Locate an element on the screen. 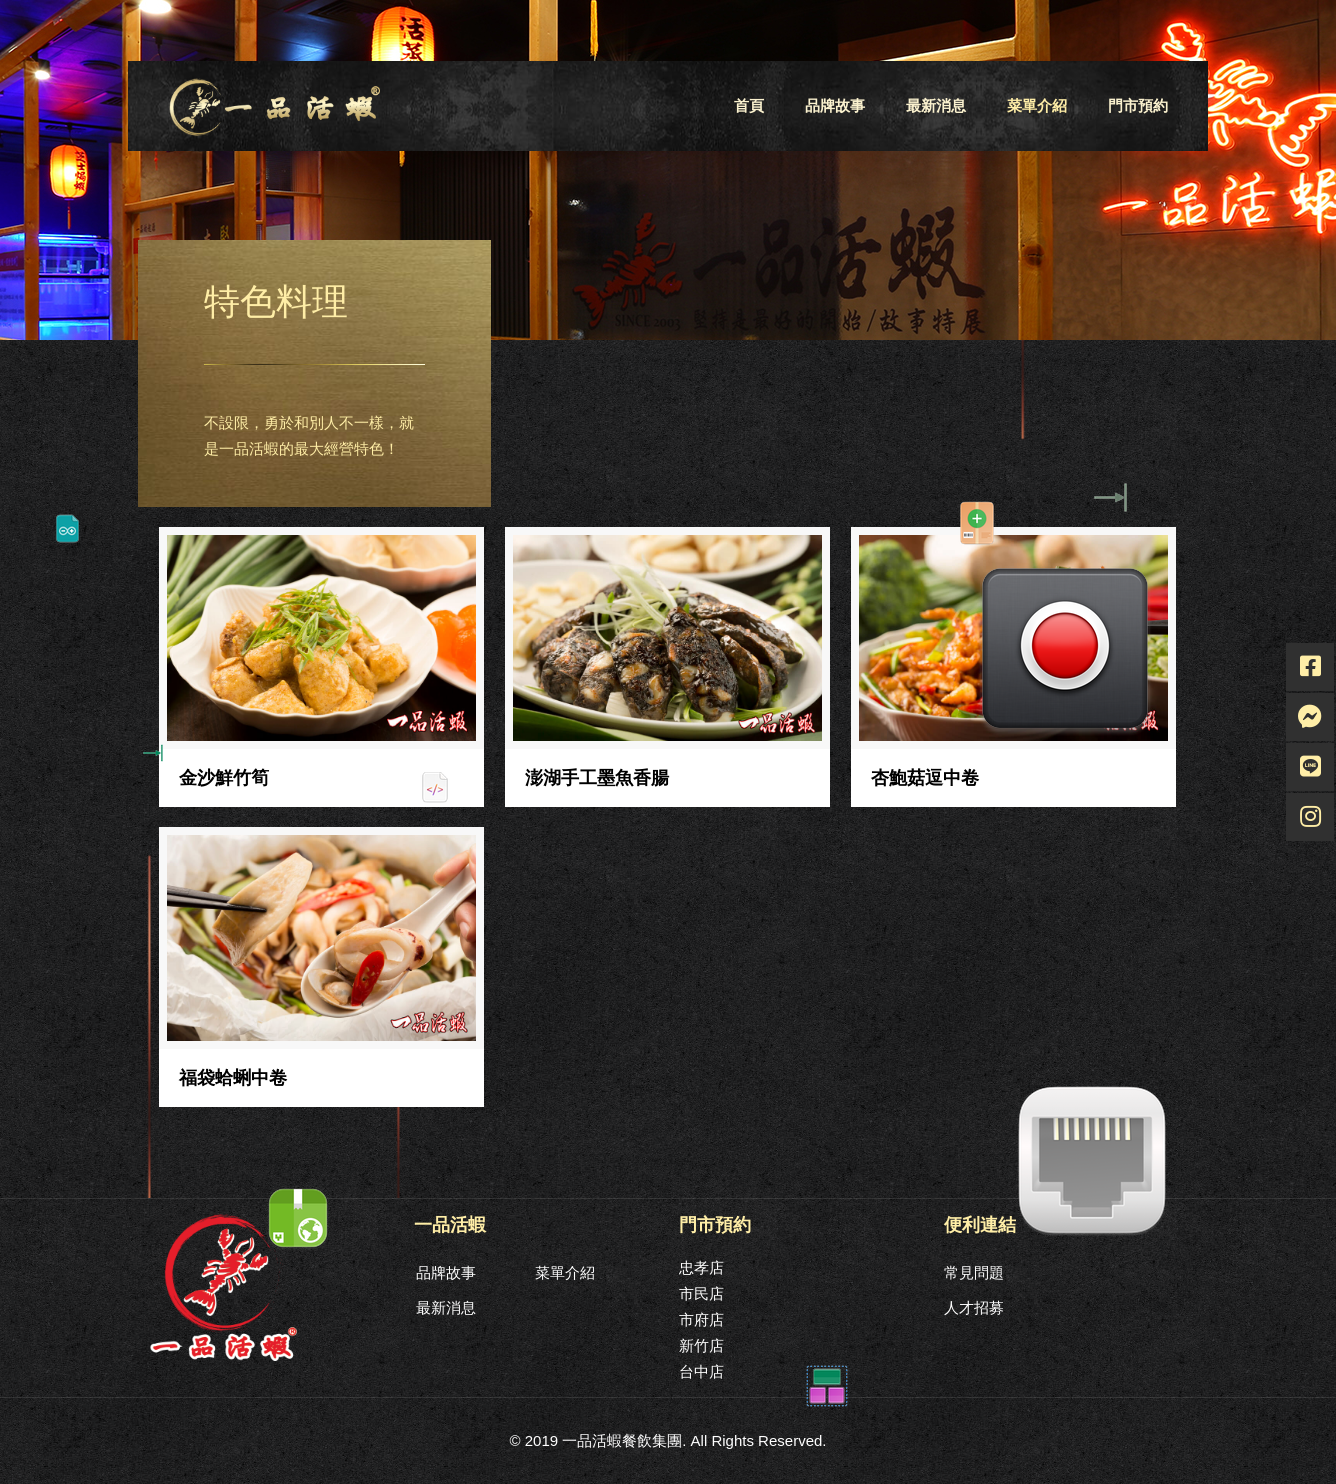 The height and width of the screenshot is (1484, 1336). manage software package sources and repositories is located at coordinates (298, 1219).